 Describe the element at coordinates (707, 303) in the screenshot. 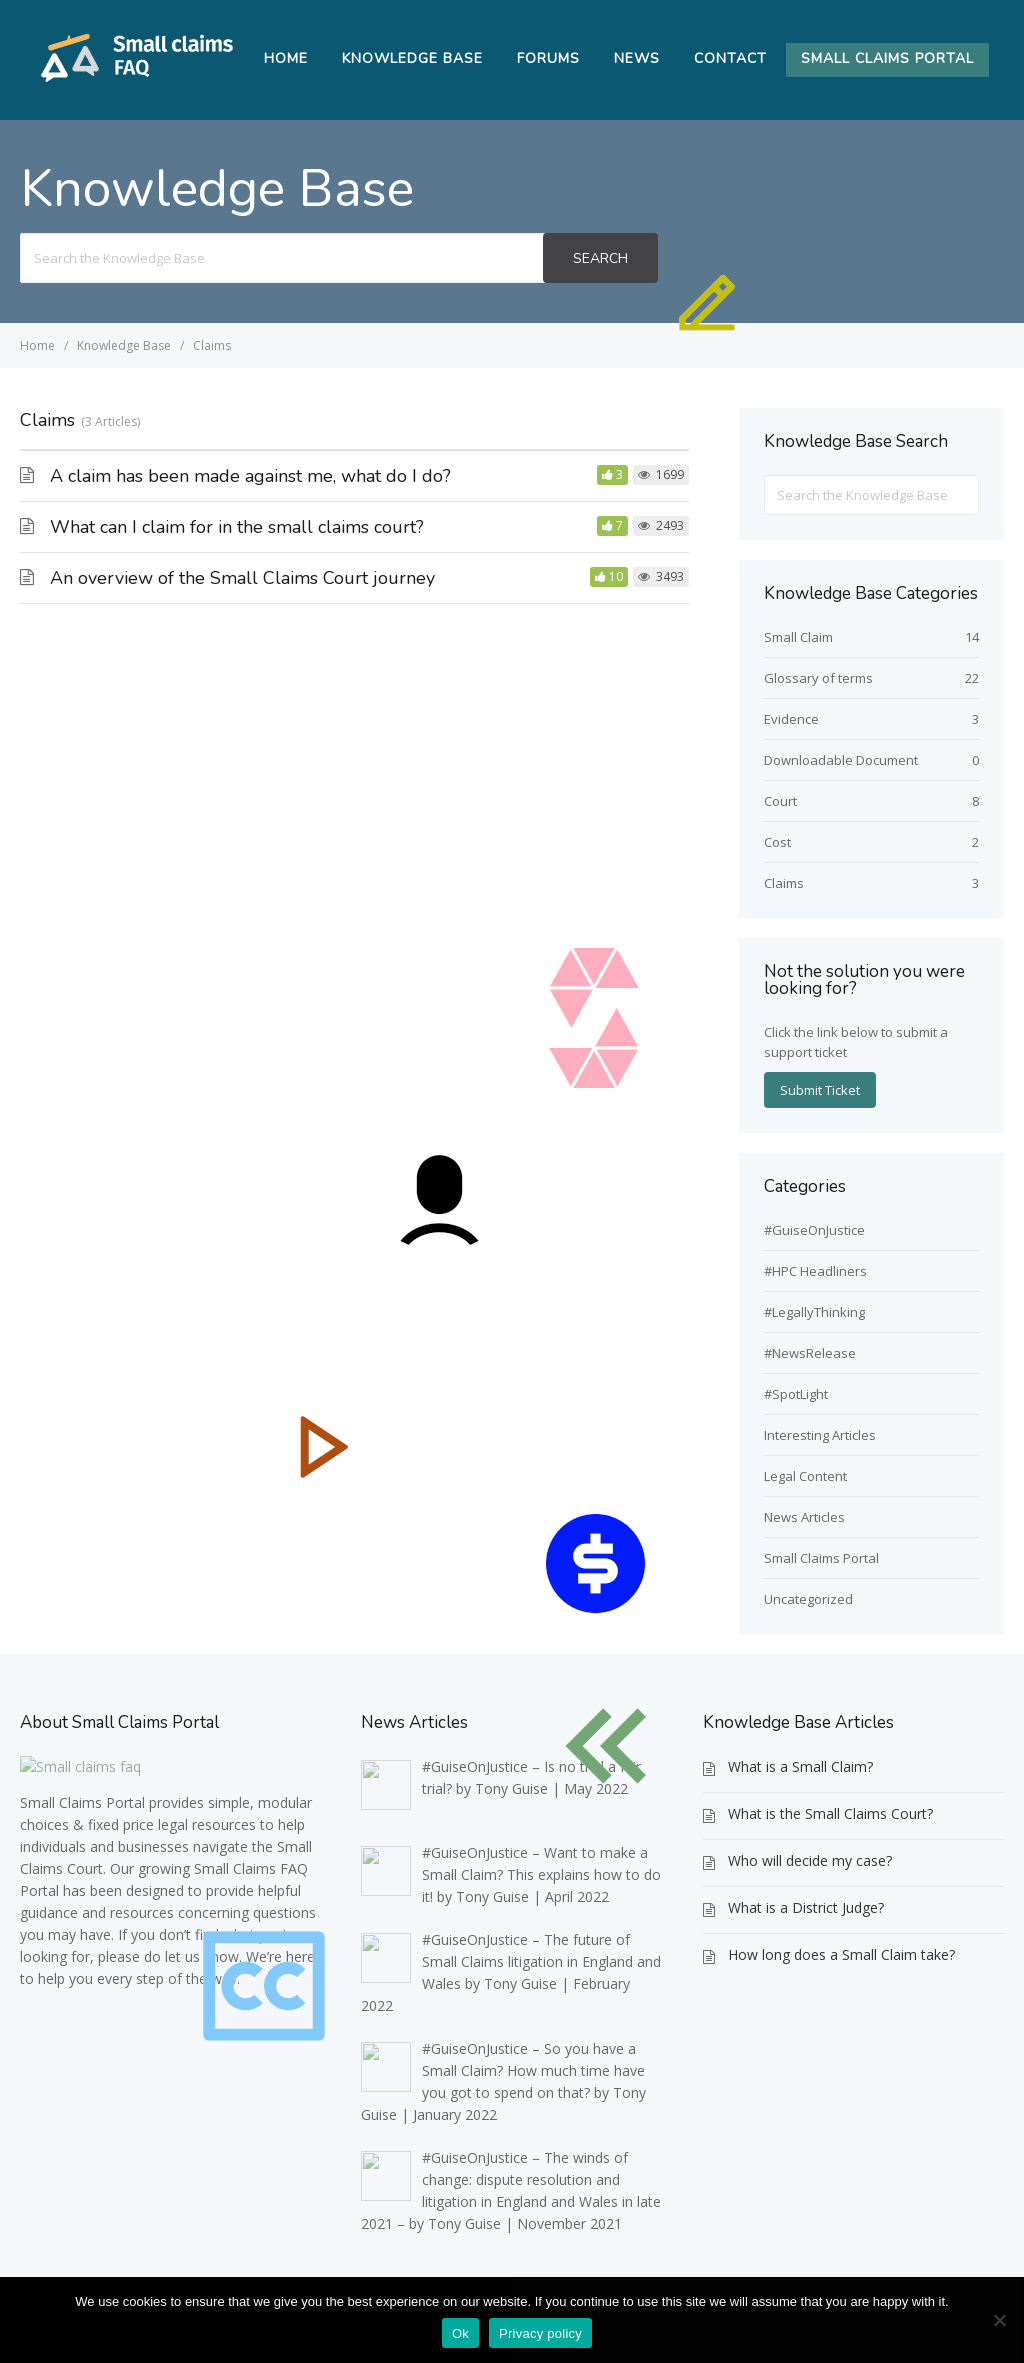

I see `edit content or text` at that location.